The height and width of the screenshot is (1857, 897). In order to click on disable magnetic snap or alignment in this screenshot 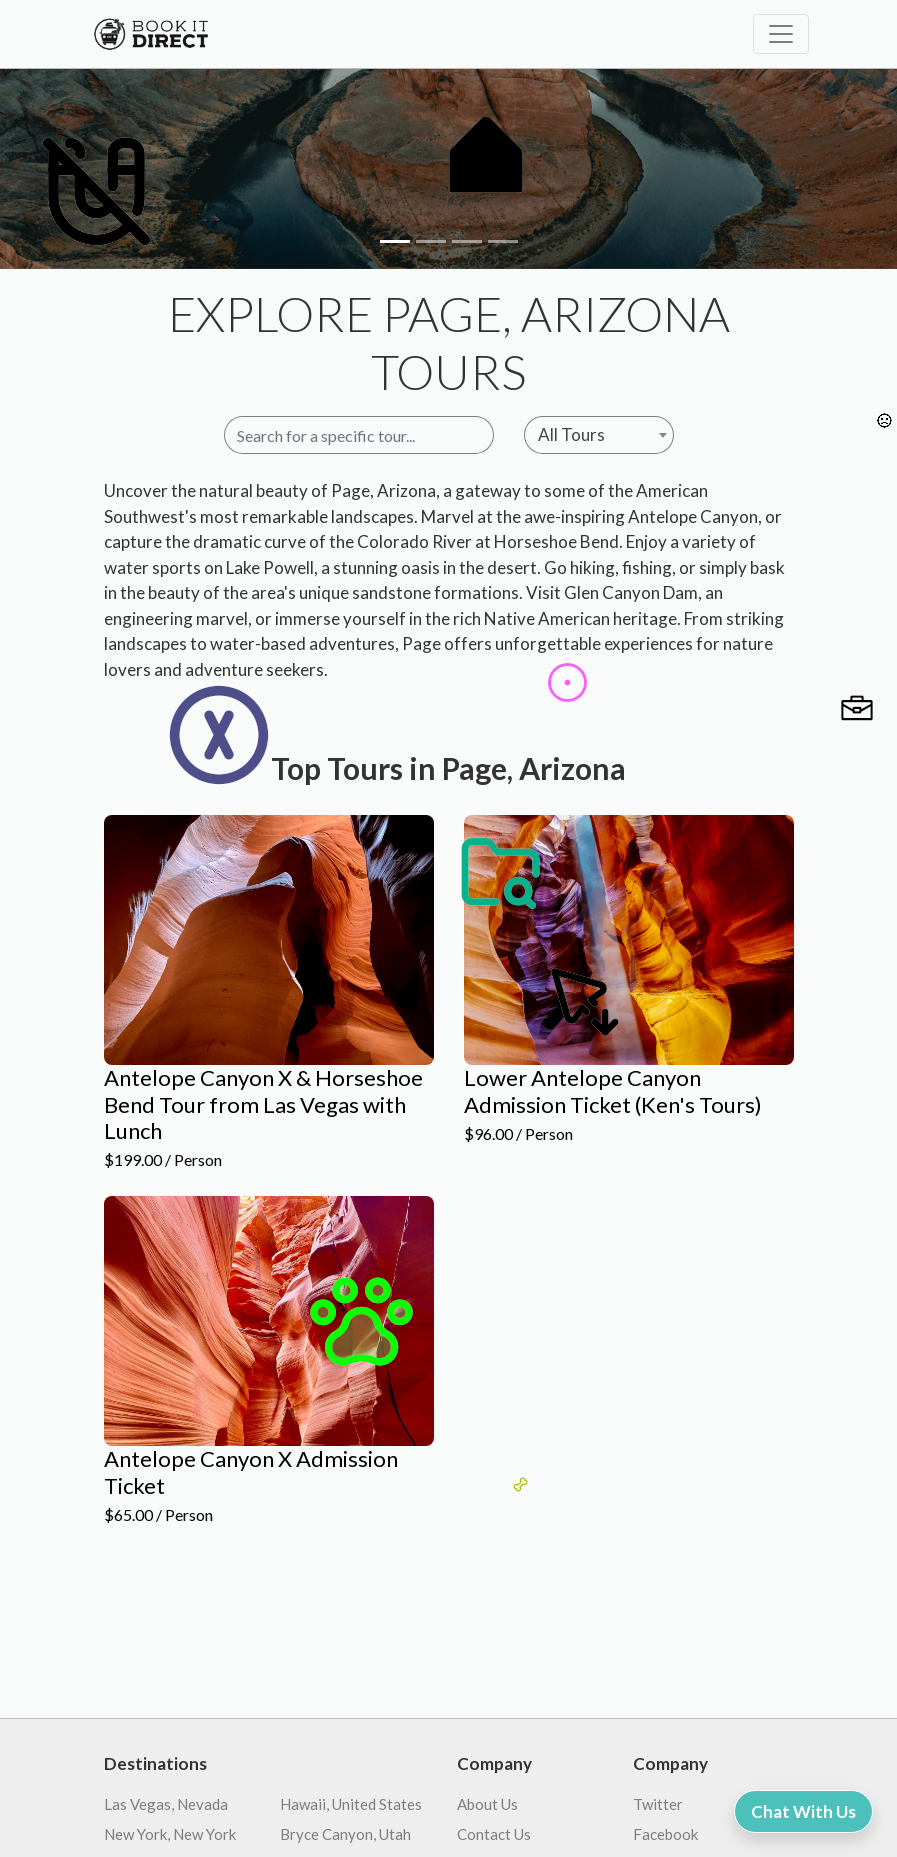, I will do `click(96, 191)`.